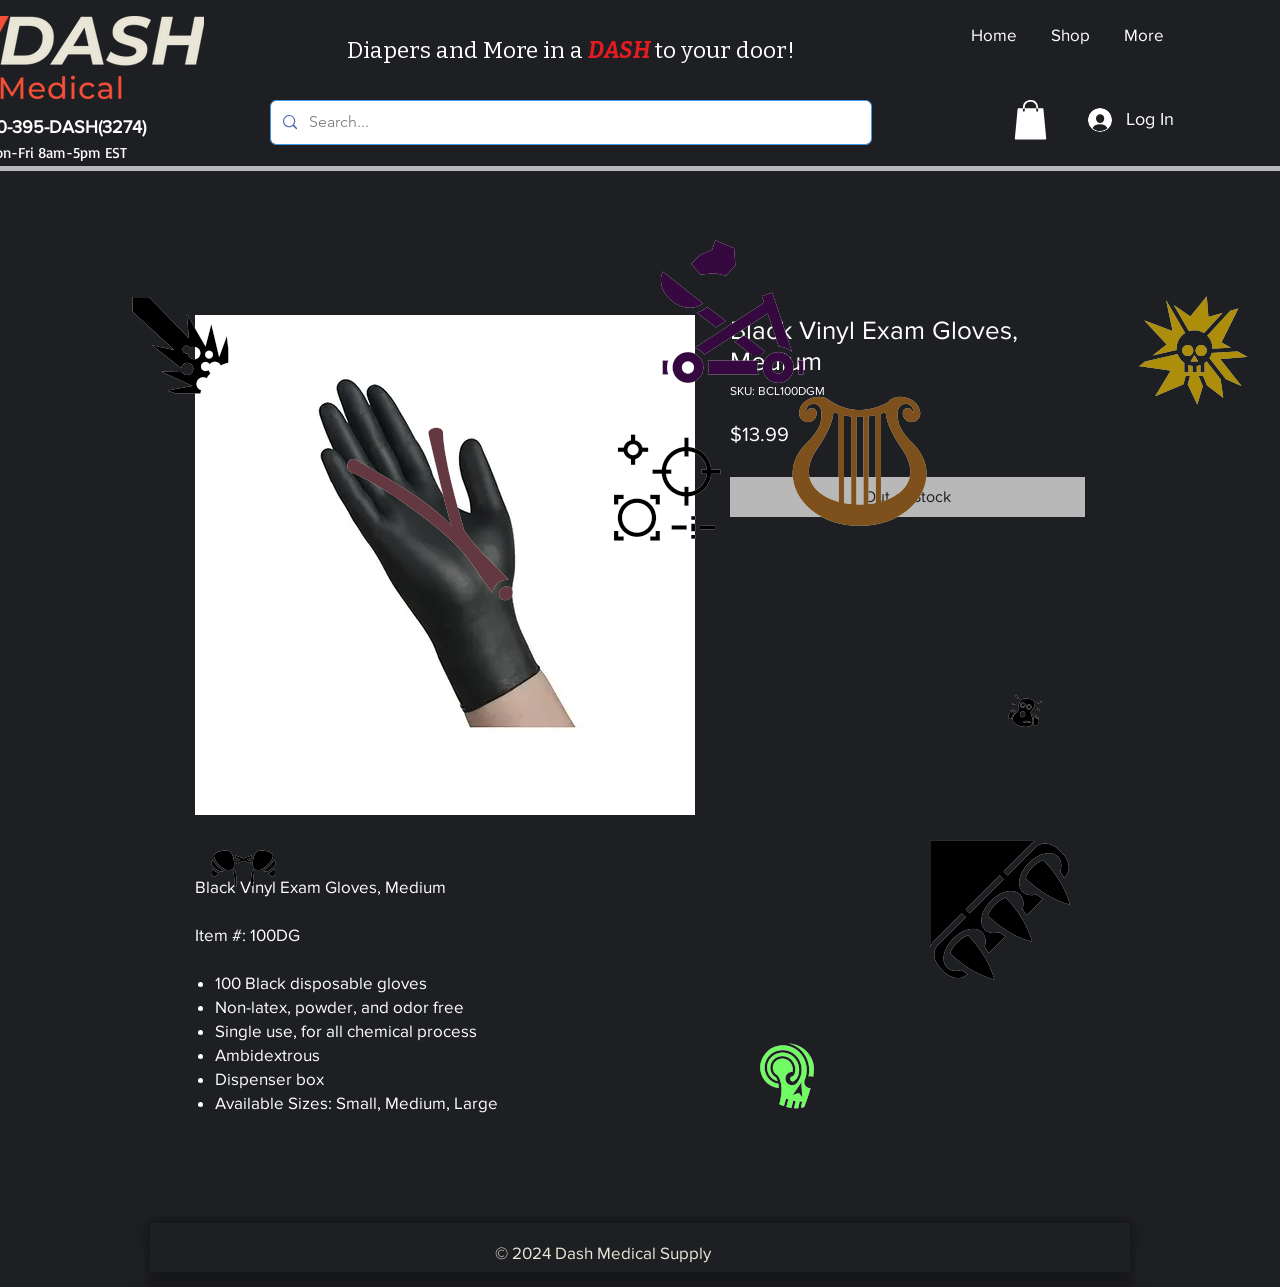 This screenshot has height=1287, width=1280. I want to click on indicates a fear or horror game element, so click(1024, 711).